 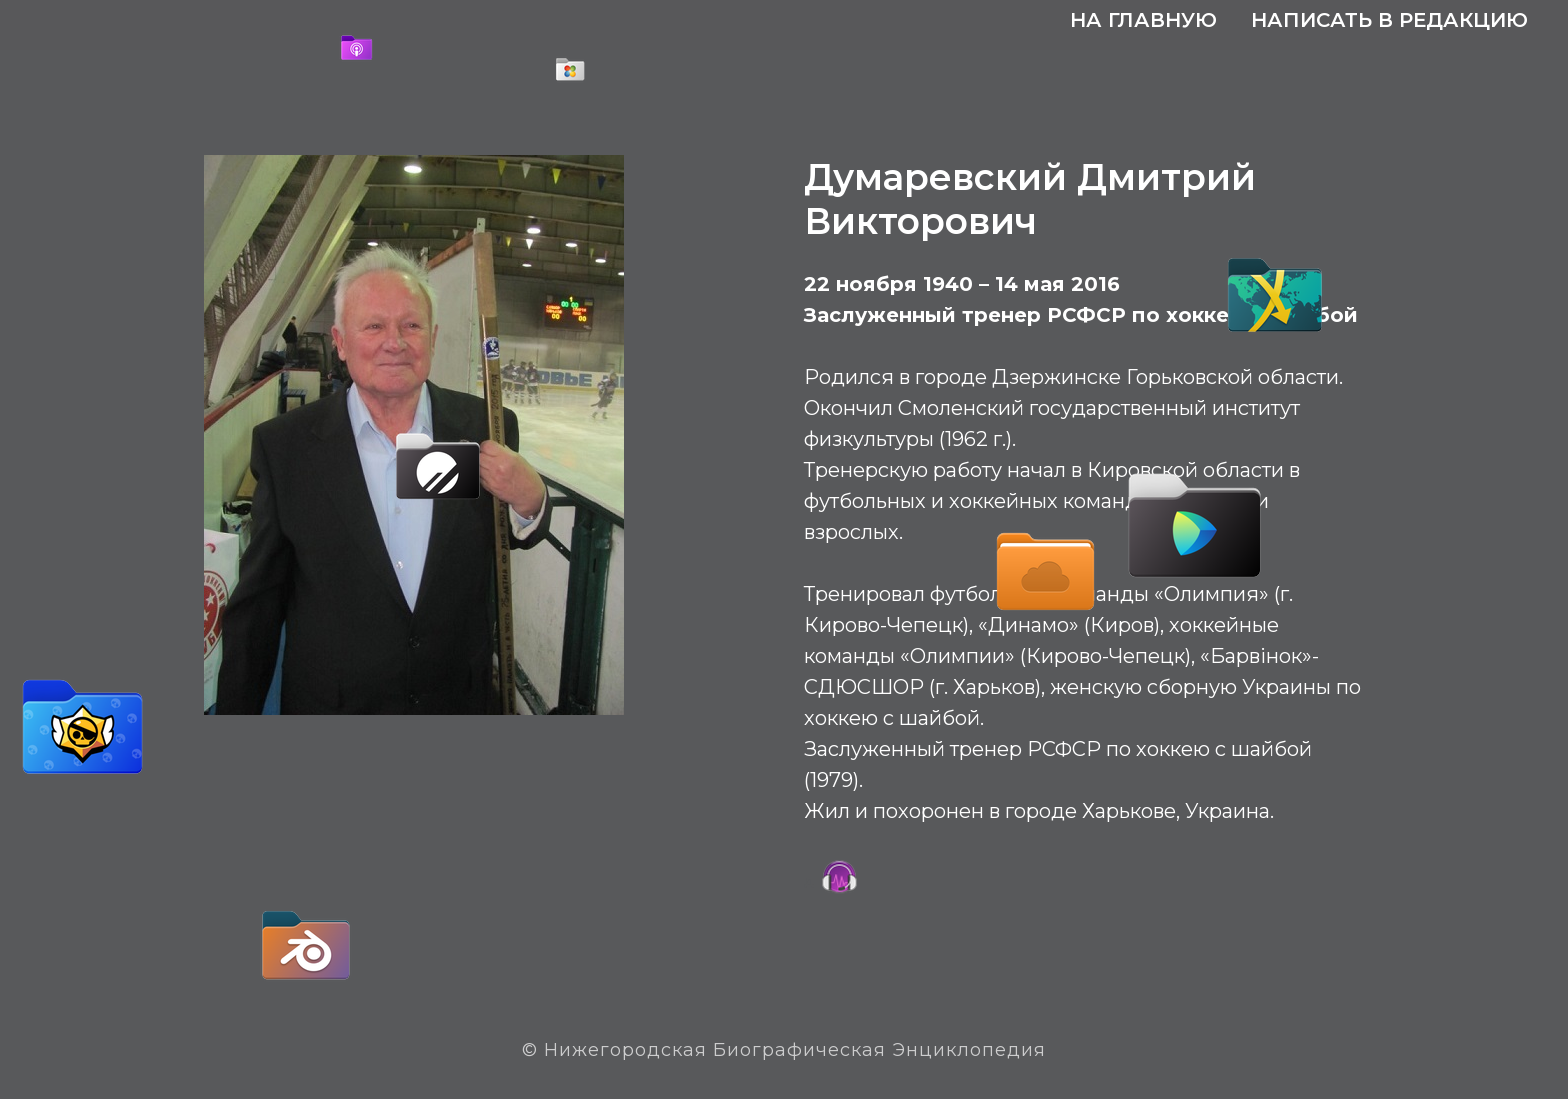 What do you see at coordinates (1274, 297) in the screenshot?
I see `folder containing JDownloader downloads` at bounding box center [1274, 297].